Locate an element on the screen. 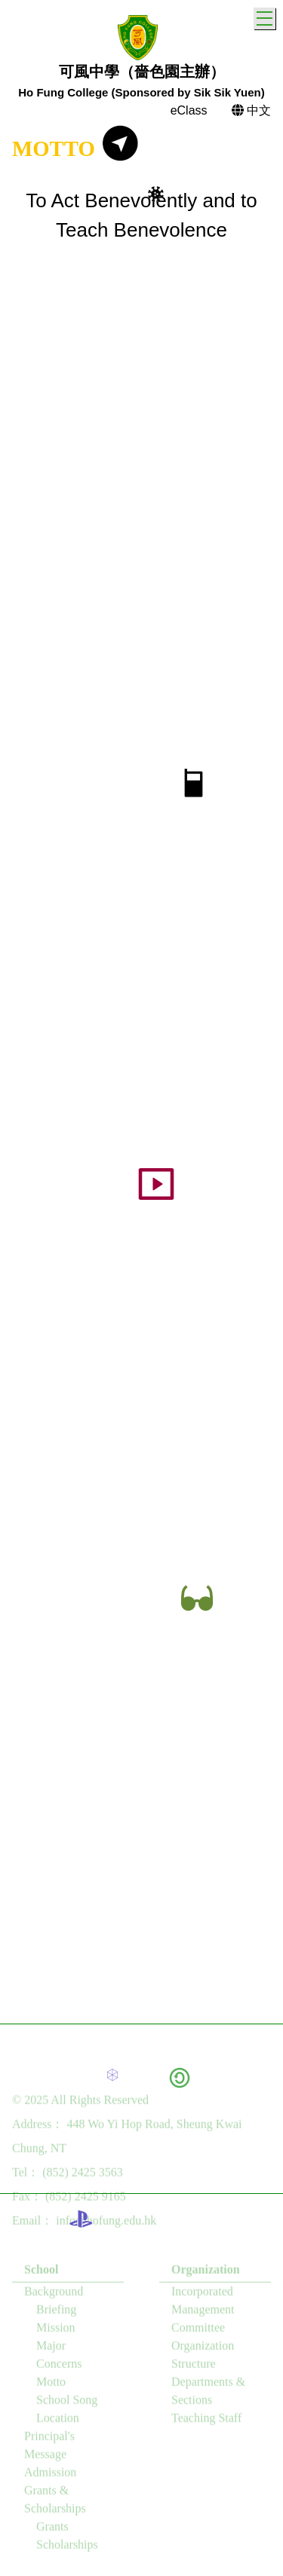  creative commons share-alike license indicator is located at coordinates (180, 2078).